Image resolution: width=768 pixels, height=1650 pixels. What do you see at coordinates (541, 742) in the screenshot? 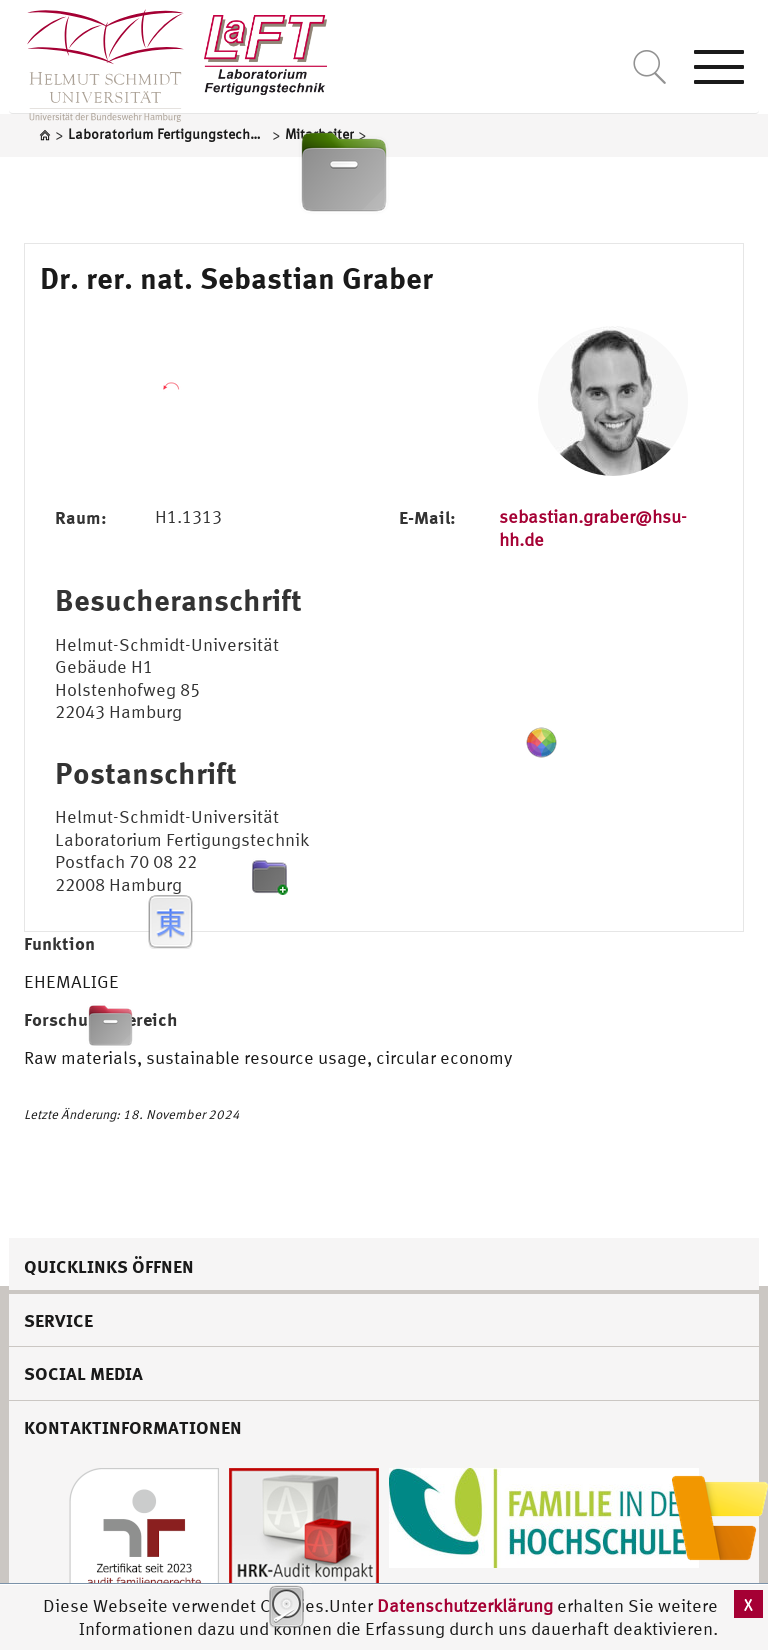
I see `open color settings panel` at bounding box center [541, 742].